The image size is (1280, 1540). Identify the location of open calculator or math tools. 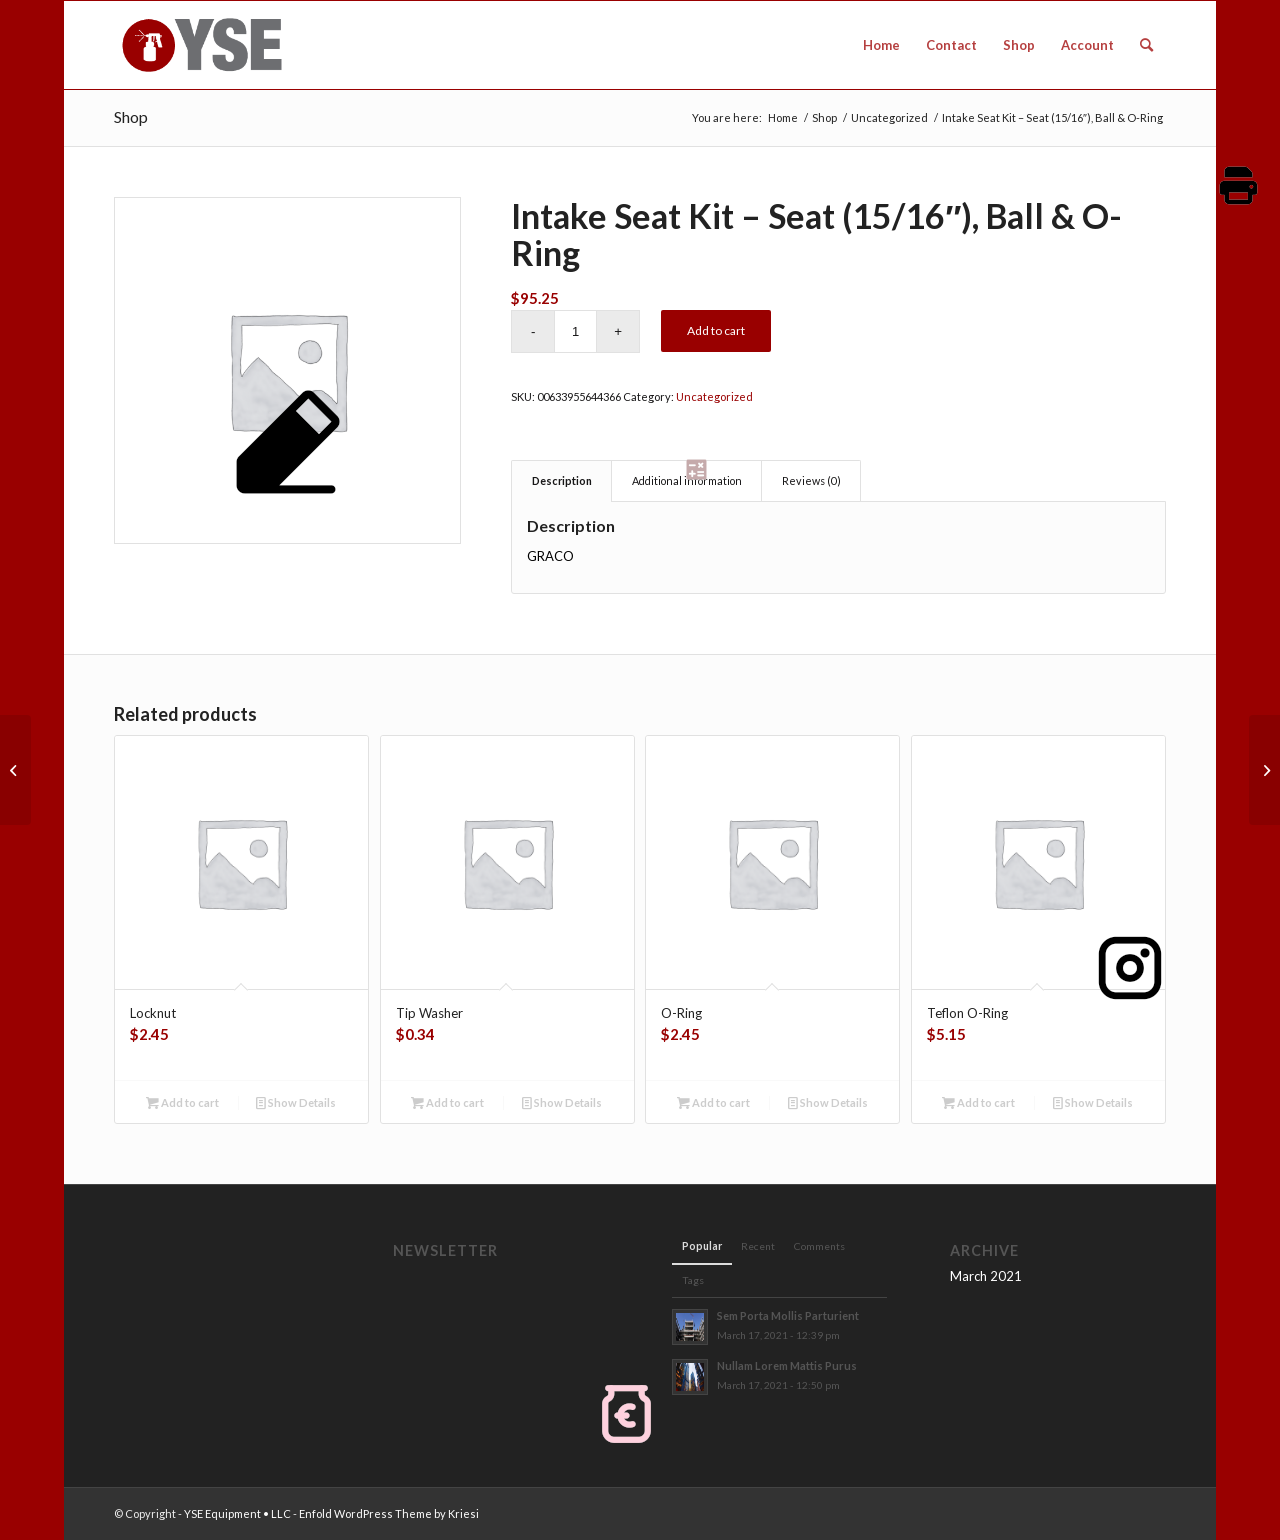
(696, 469).